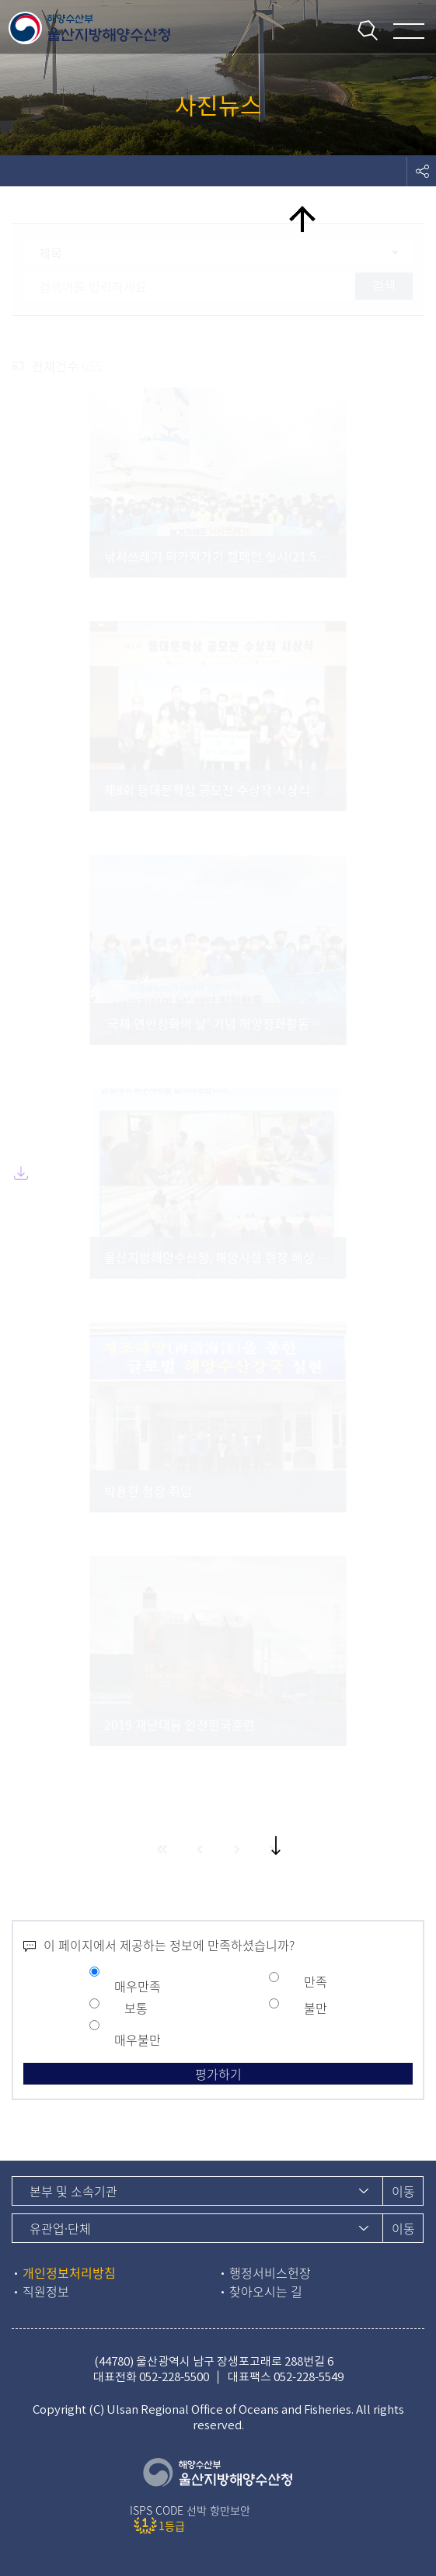  What do you see at coordinates (302, 219) in the screenshot?
I see `scroll to top of page` at bounding box center [302, 219].